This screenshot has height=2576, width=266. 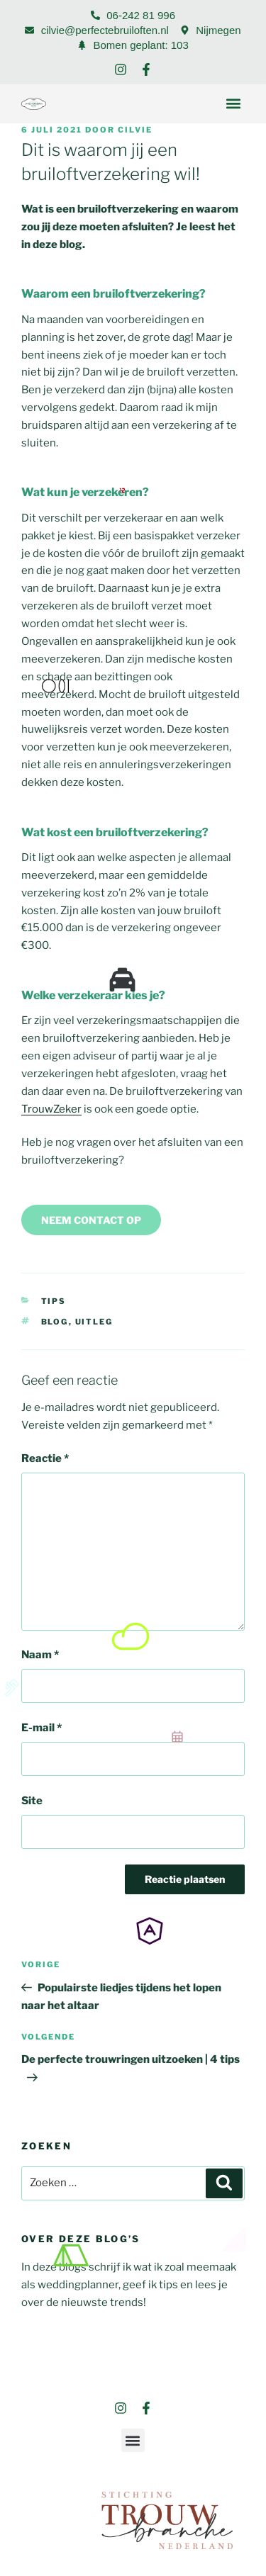 What do you see at coordinates (177, 1737) in the screenshot?
I see `view calendar or schedule` at bounding box center [177, 1737].